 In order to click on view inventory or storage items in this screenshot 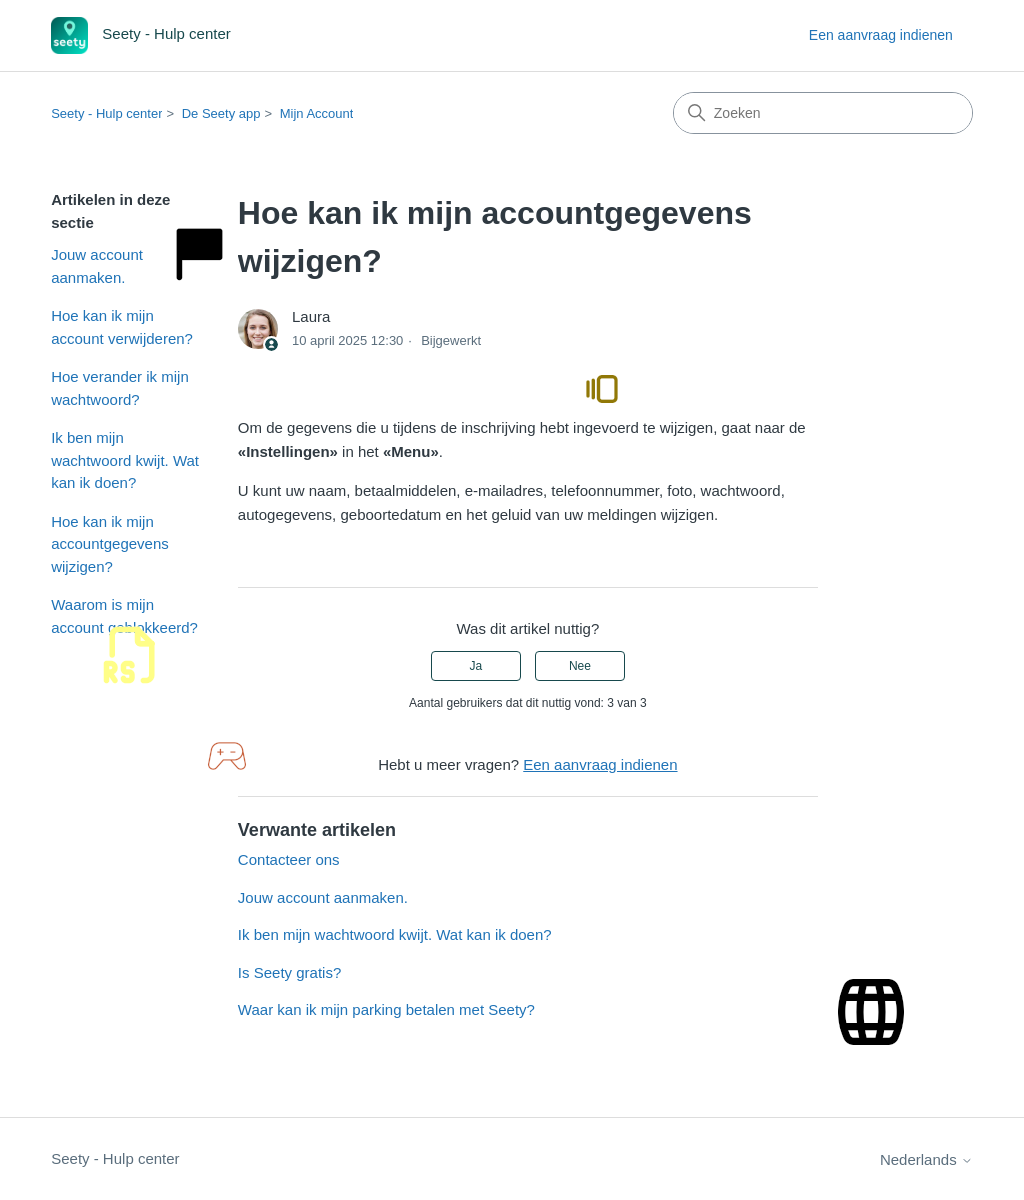, I will do `click(871, 1012)`.